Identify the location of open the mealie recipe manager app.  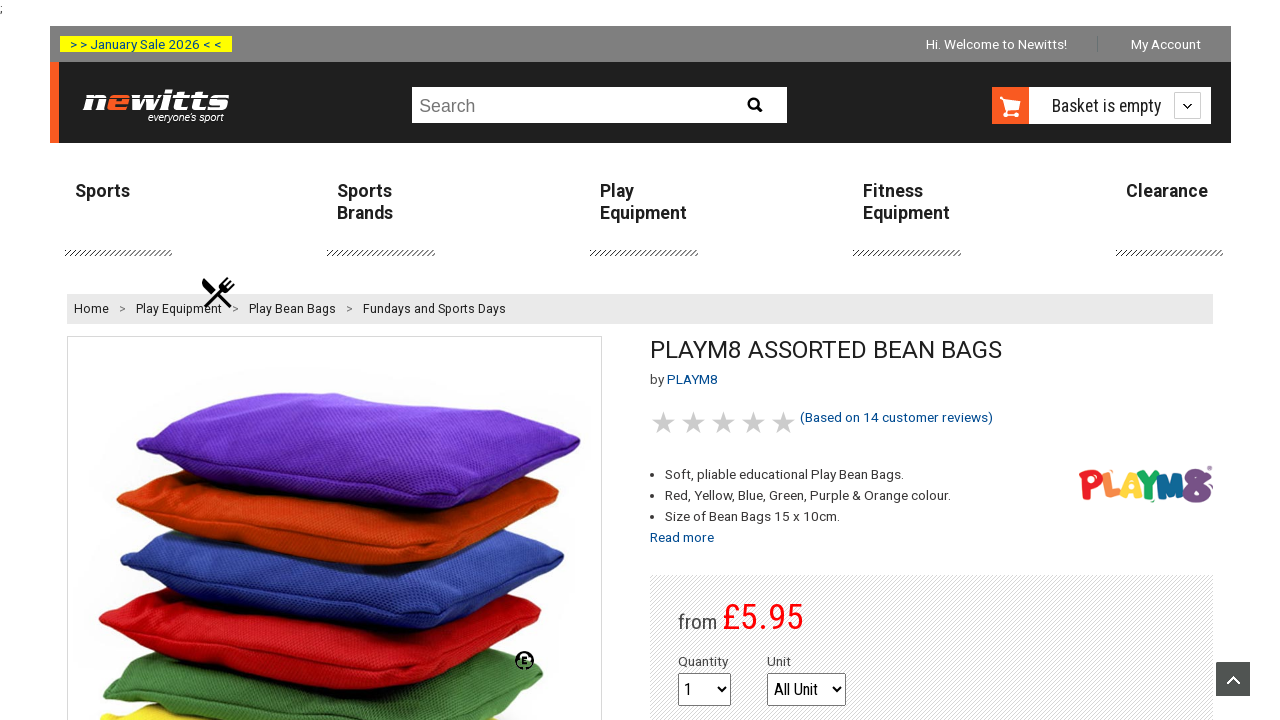
(218, 292).